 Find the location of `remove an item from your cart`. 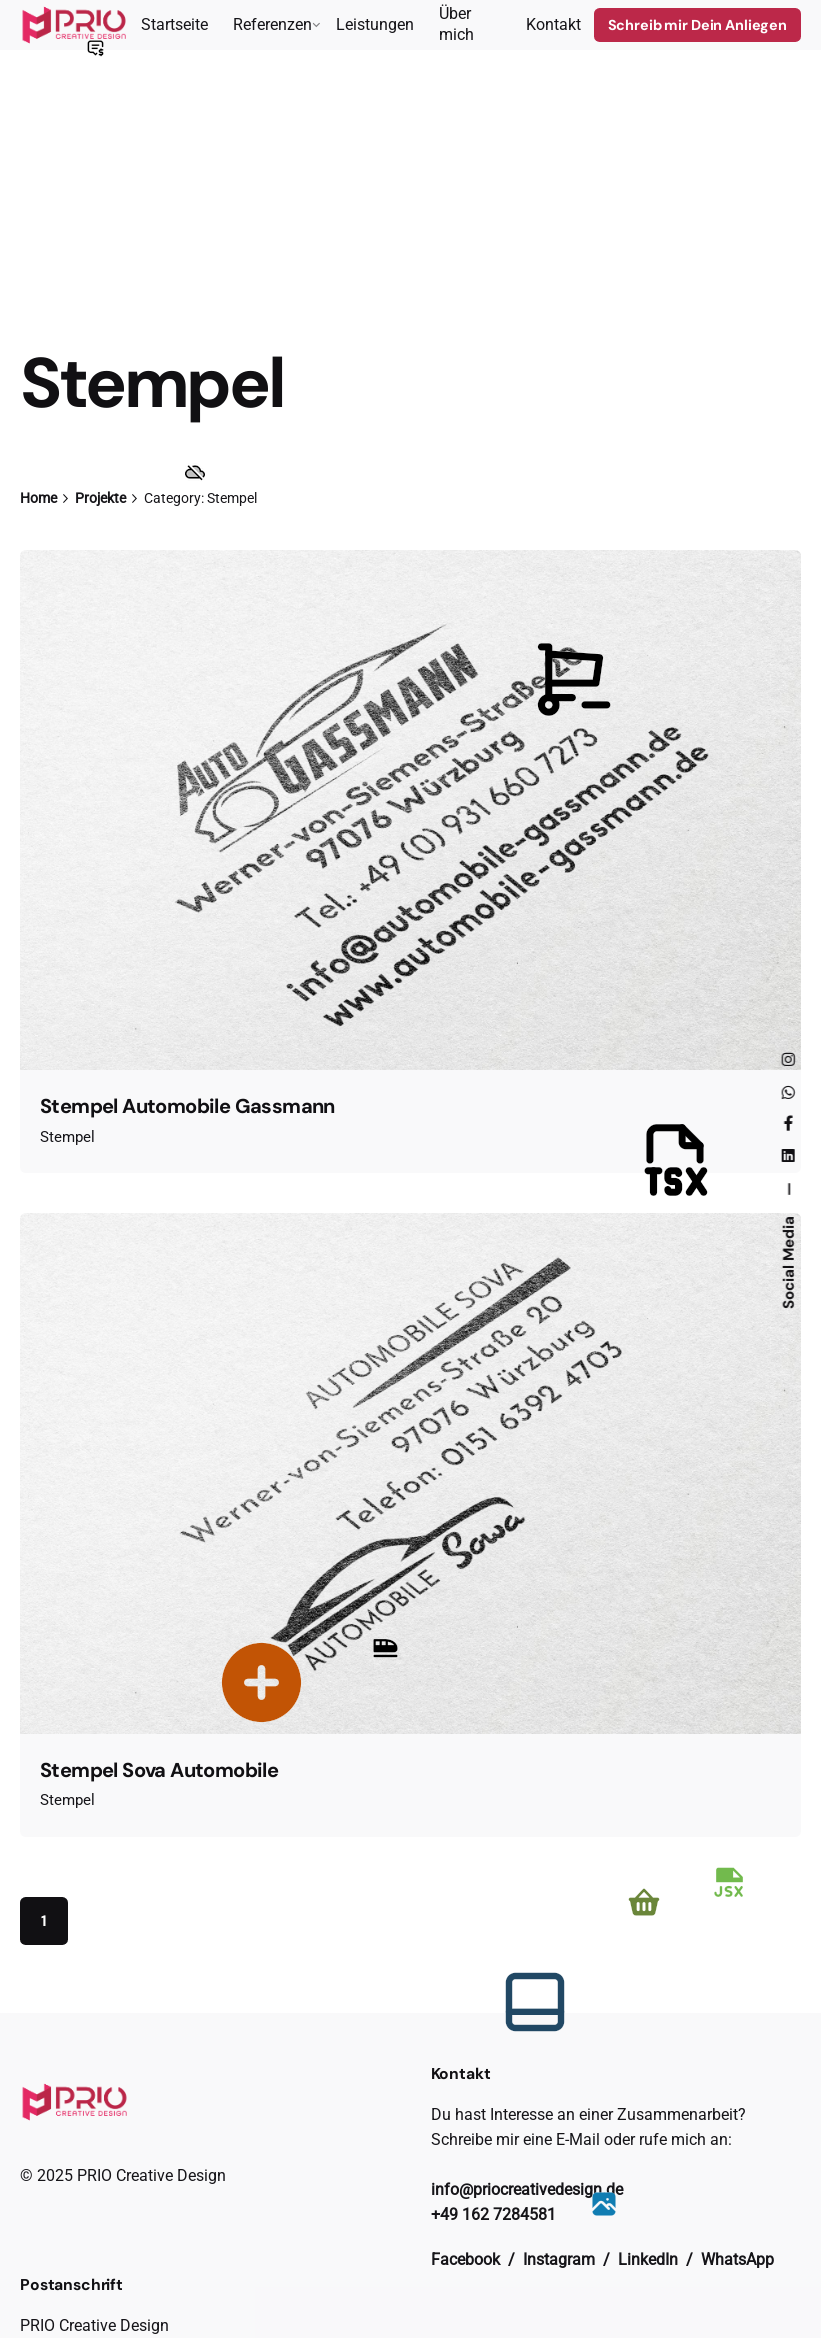

remove an item from your cart is located at coordinates (570, 679).